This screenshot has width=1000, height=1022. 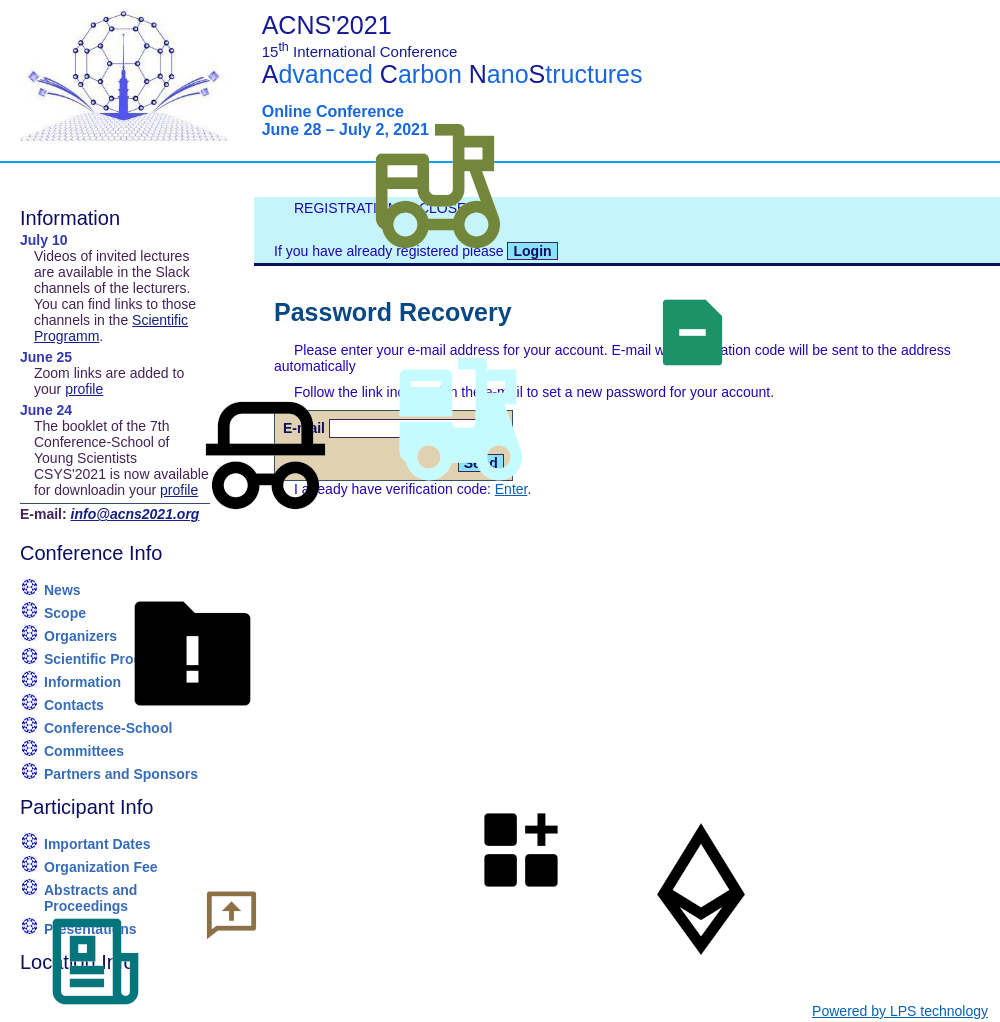 What do you see at coordinates (231, 913) in the screenshot?
I see `upload a file to the chat` at bounding box center [231, 913].